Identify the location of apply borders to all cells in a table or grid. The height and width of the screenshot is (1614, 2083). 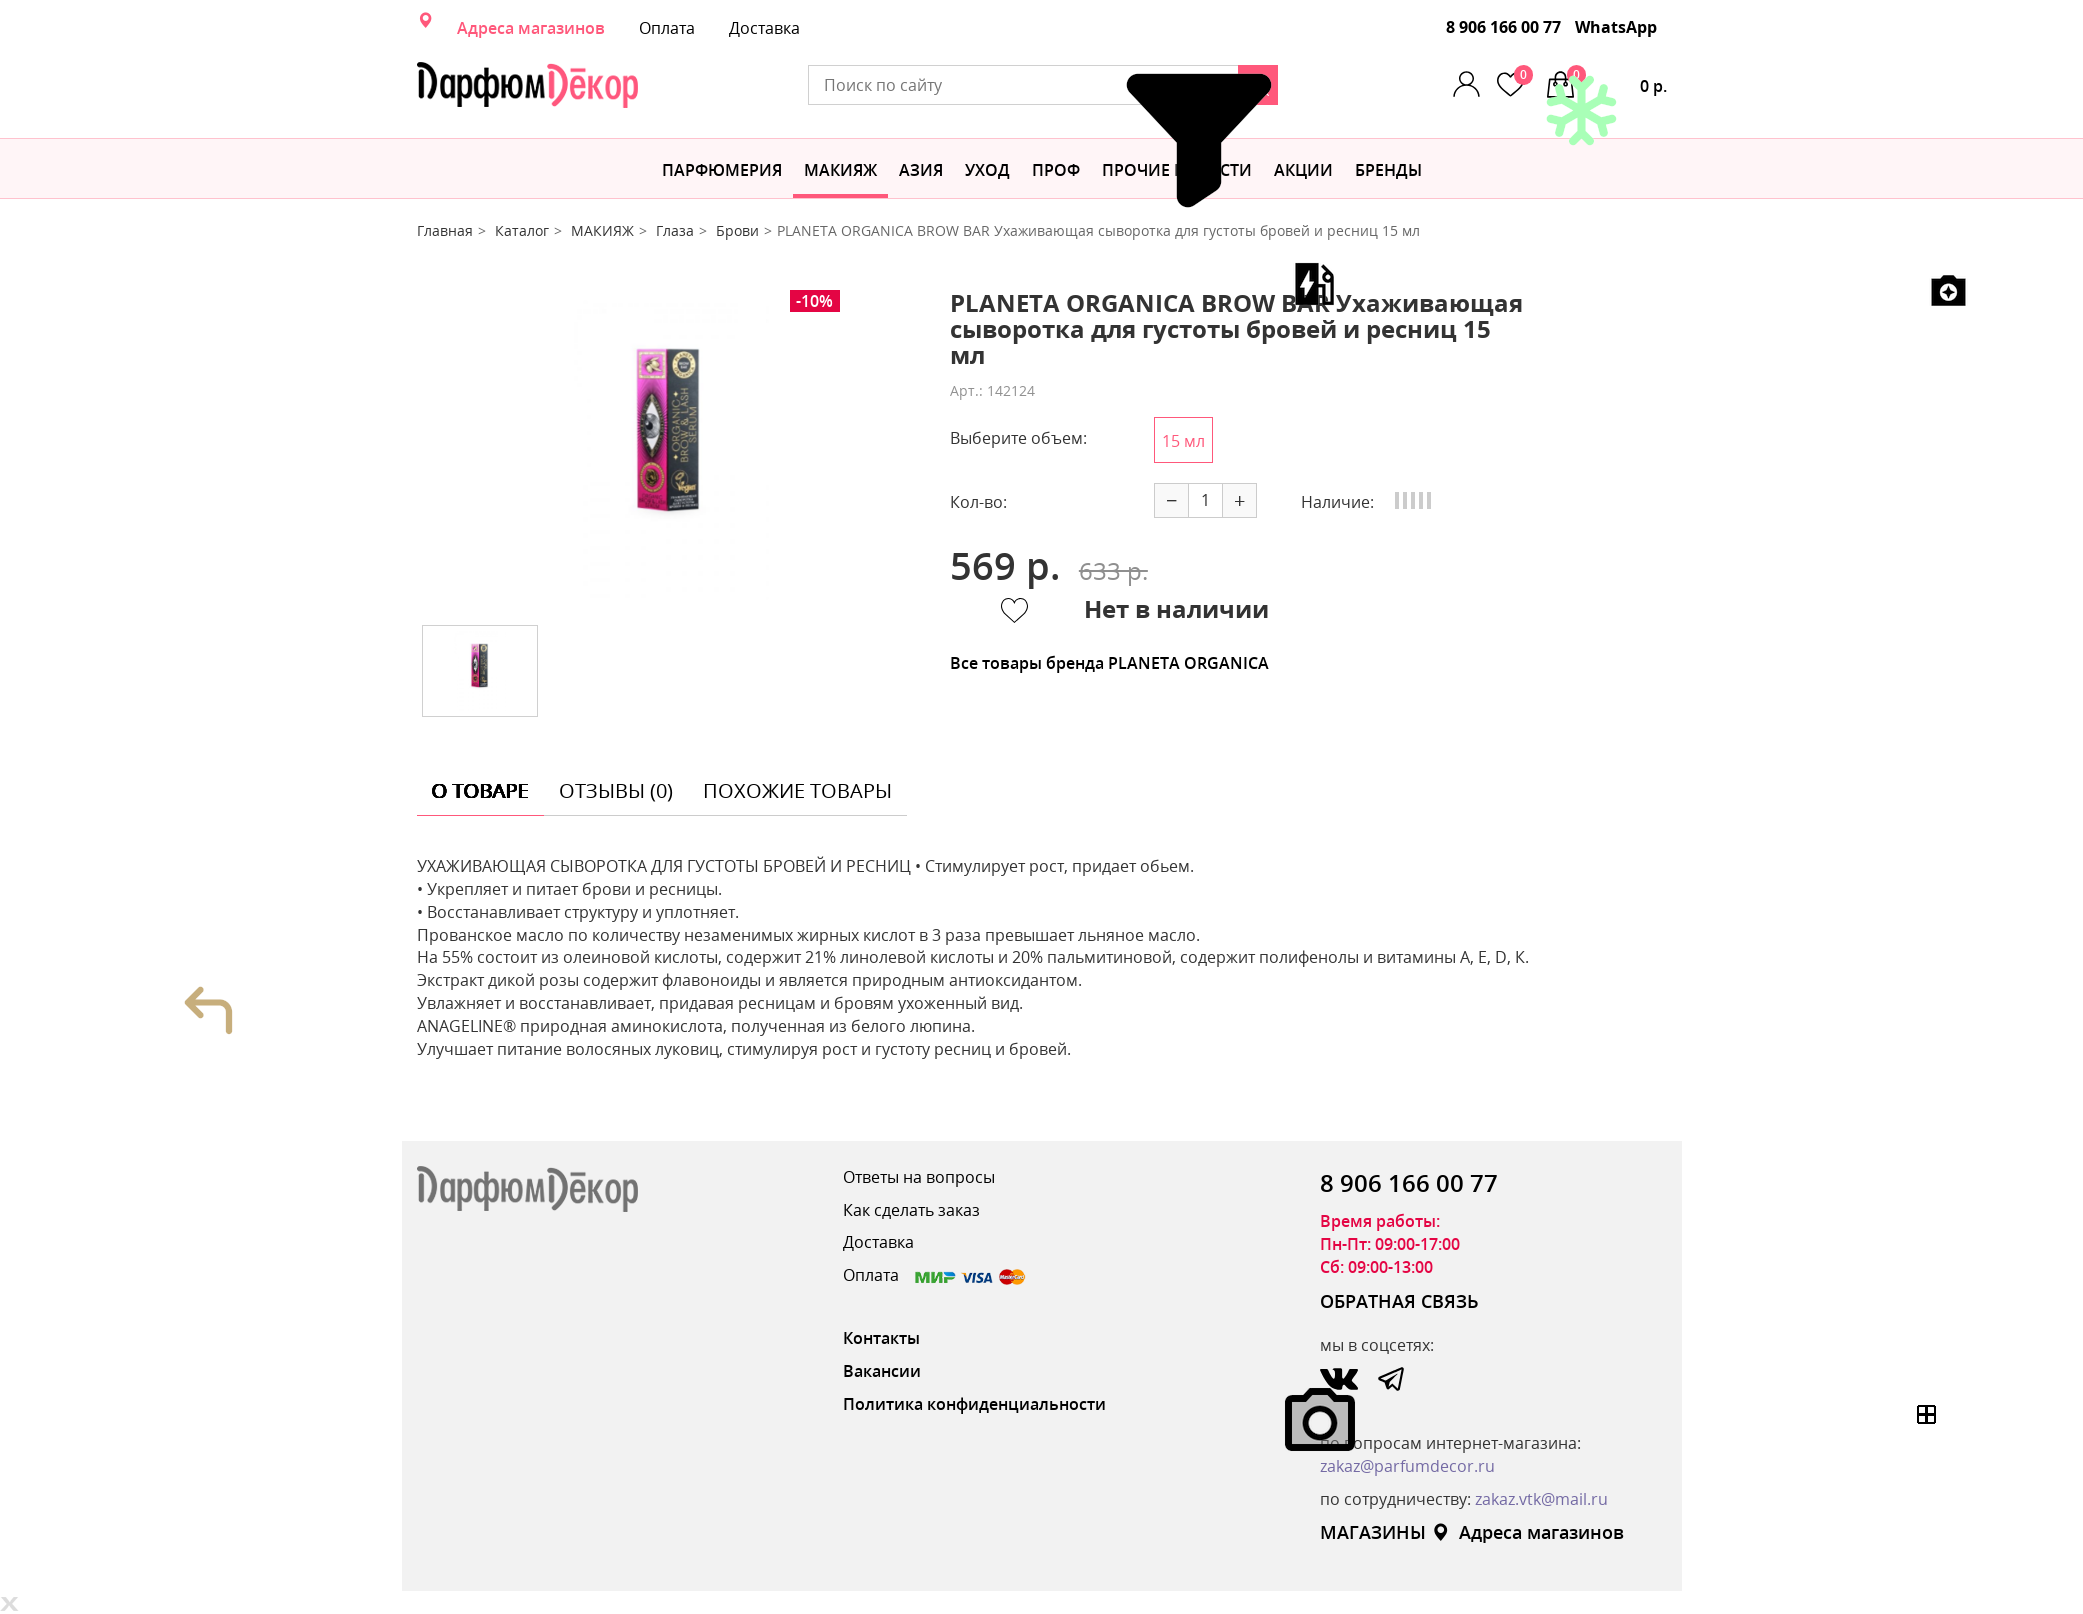
(1926, 1414).